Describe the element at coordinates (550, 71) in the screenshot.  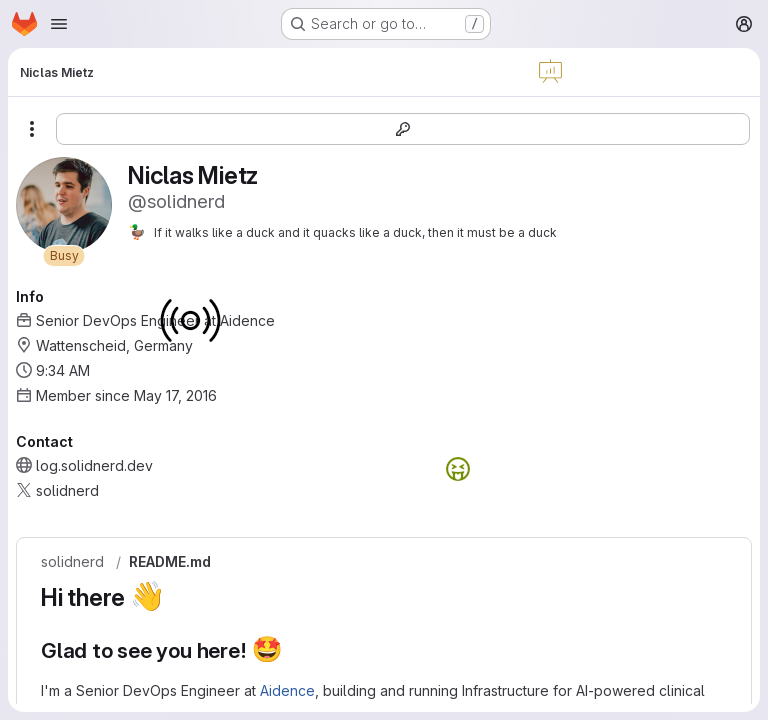
I see `view presentation with chart data` at that location.